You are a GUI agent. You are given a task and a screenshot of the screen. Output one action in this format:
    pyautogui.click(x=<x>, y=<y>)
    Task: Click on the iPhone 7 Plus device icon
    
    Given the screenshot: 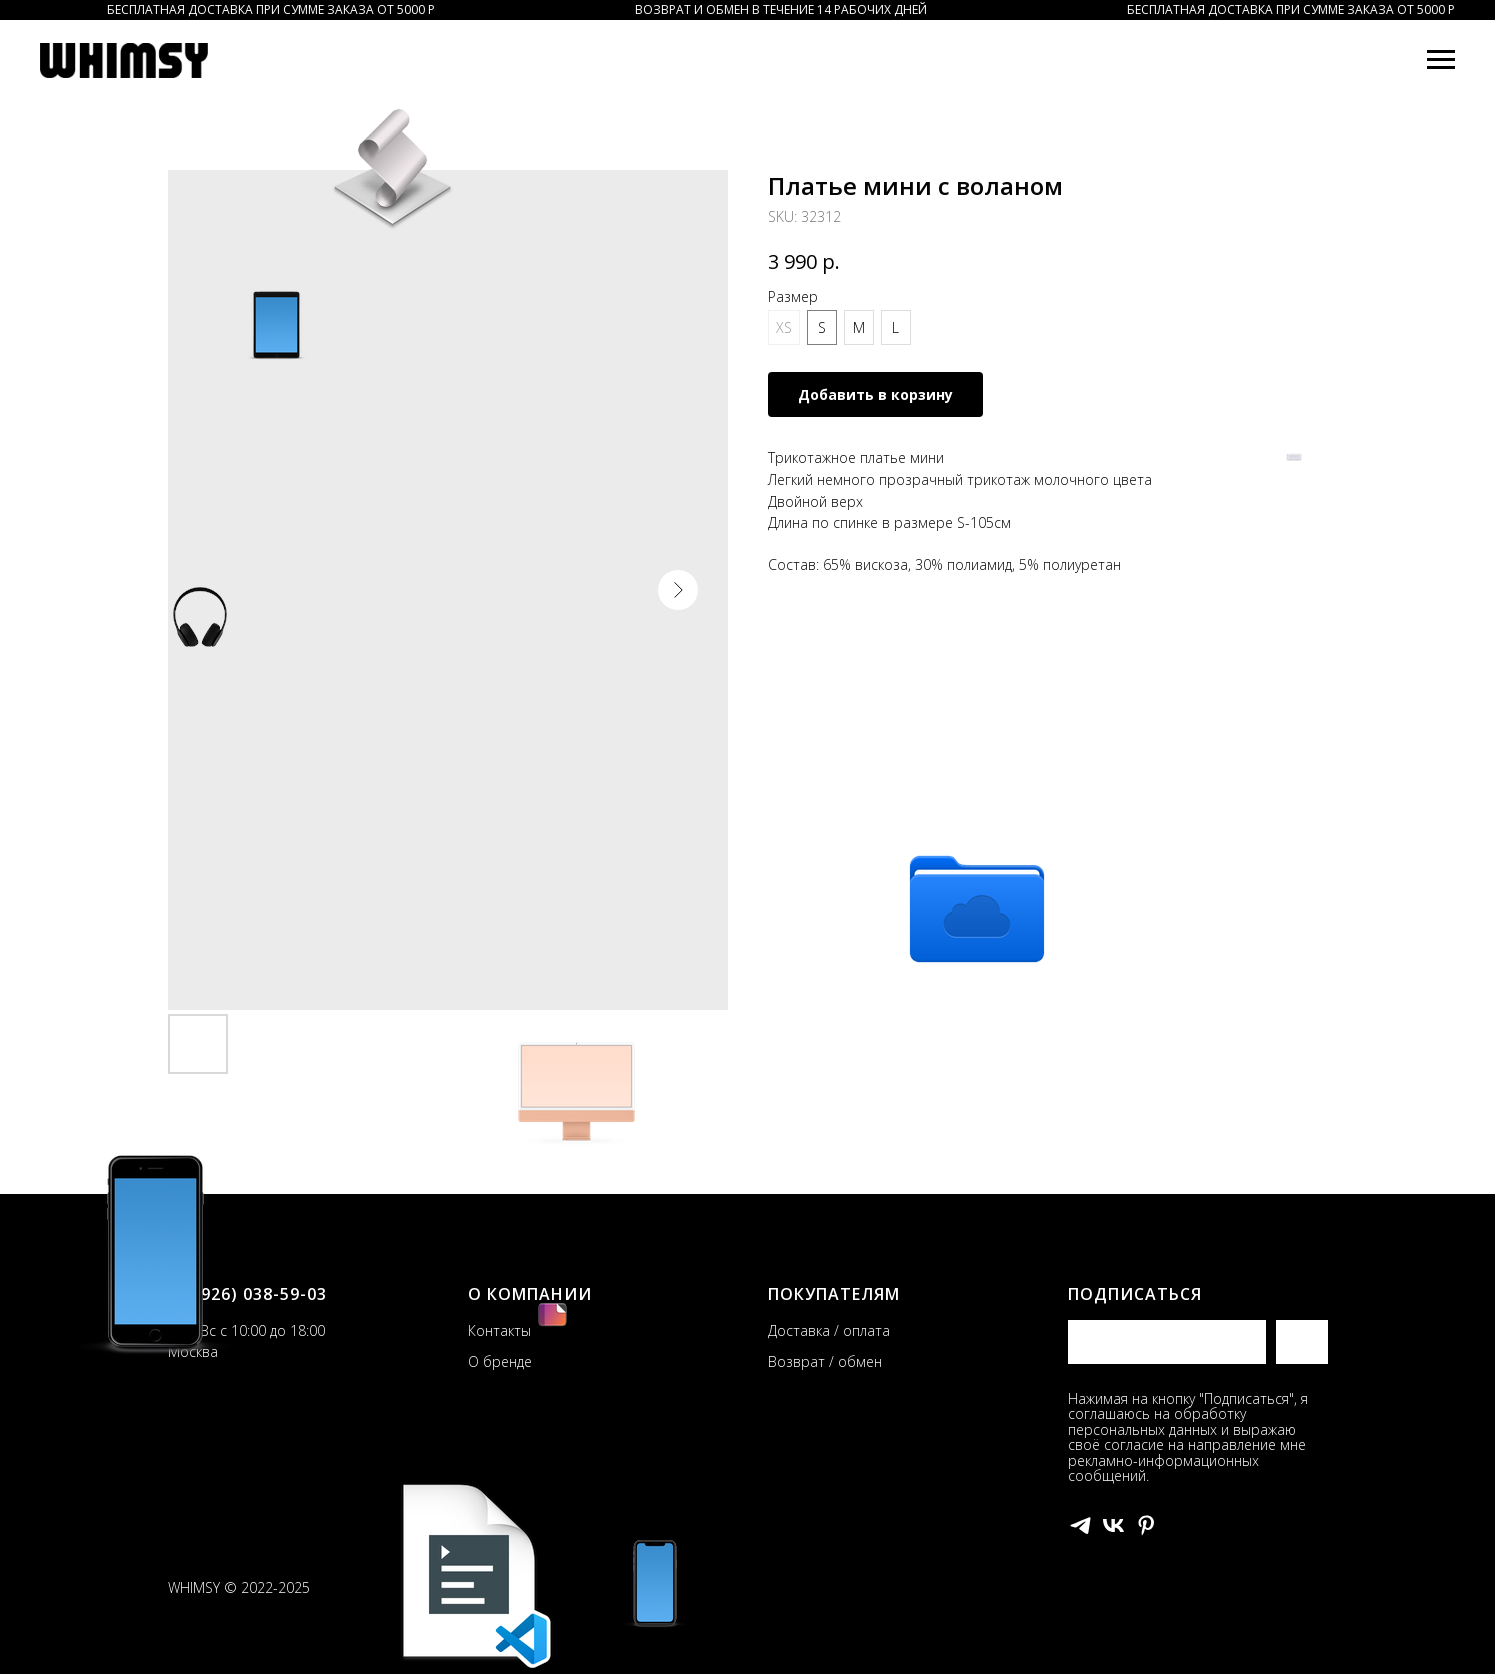 What is the action you would take?
    pyautogui.click(x=155, y=1254)
    